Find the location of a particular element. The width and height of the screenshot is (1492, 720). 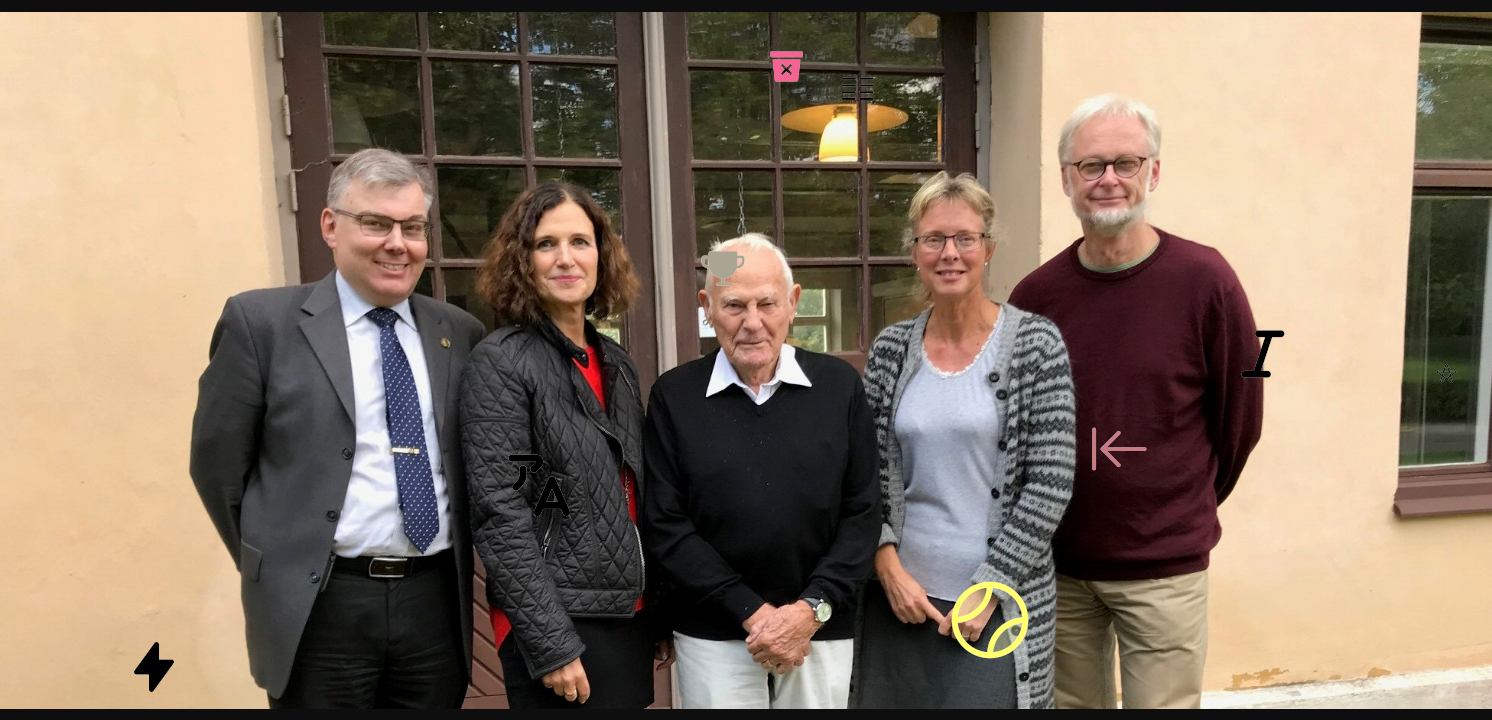

access tennis or sports-related content is located at coordinates (990, 620).